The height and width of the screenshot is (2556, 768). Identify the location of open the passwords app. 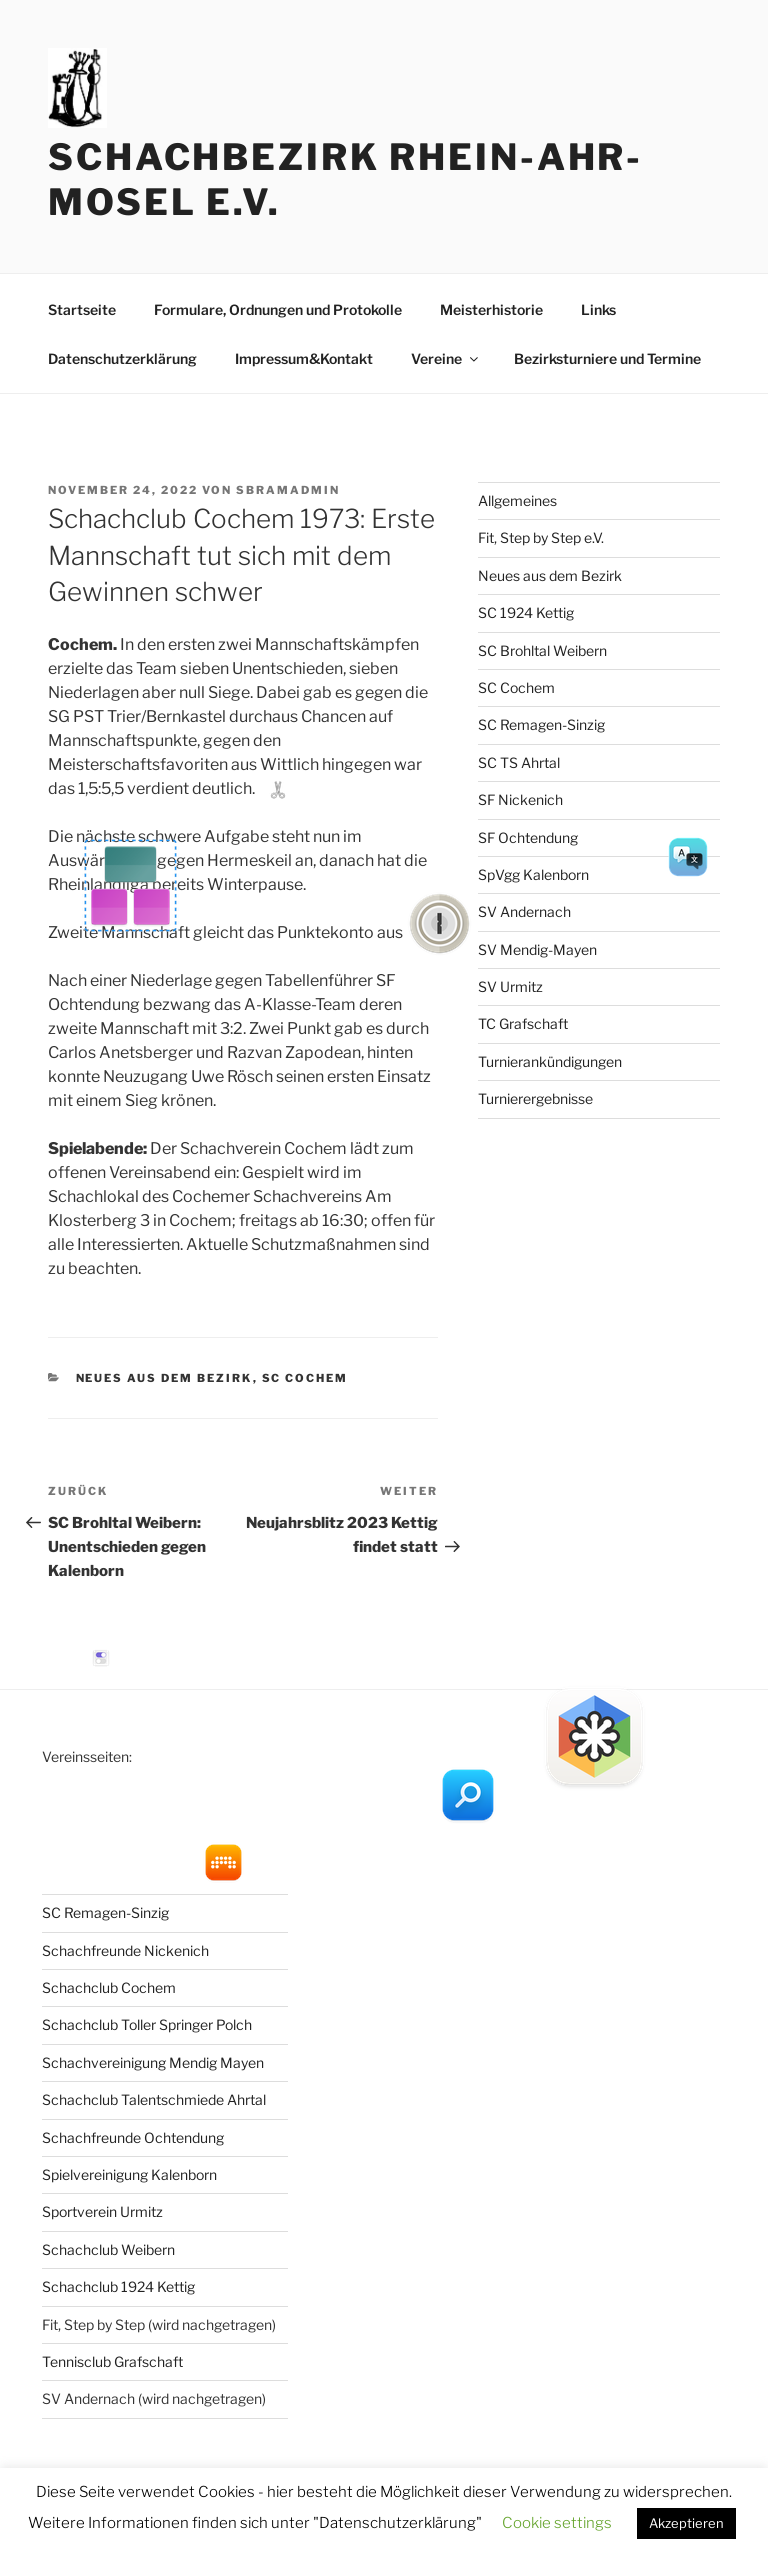
(439, 923).